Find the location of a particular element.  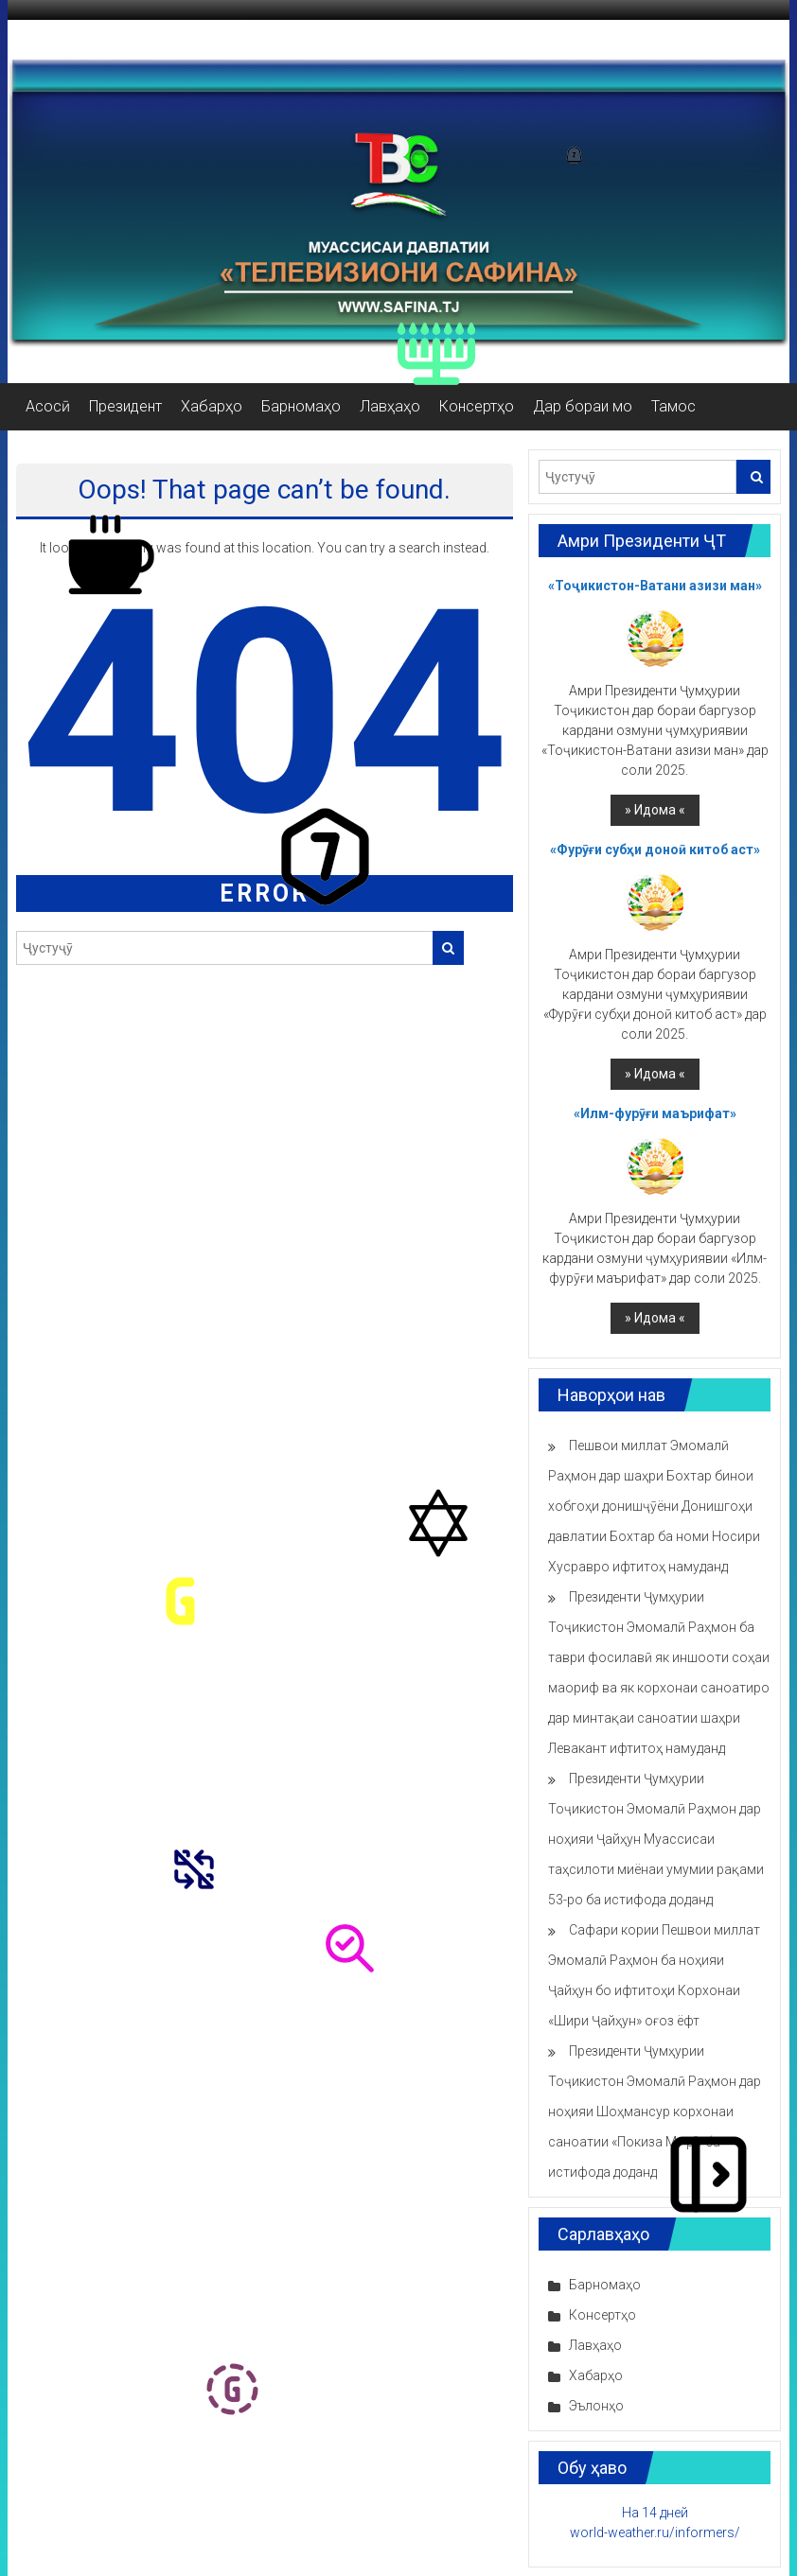

expand the left sidebar is located at coordinates (708, 2174).